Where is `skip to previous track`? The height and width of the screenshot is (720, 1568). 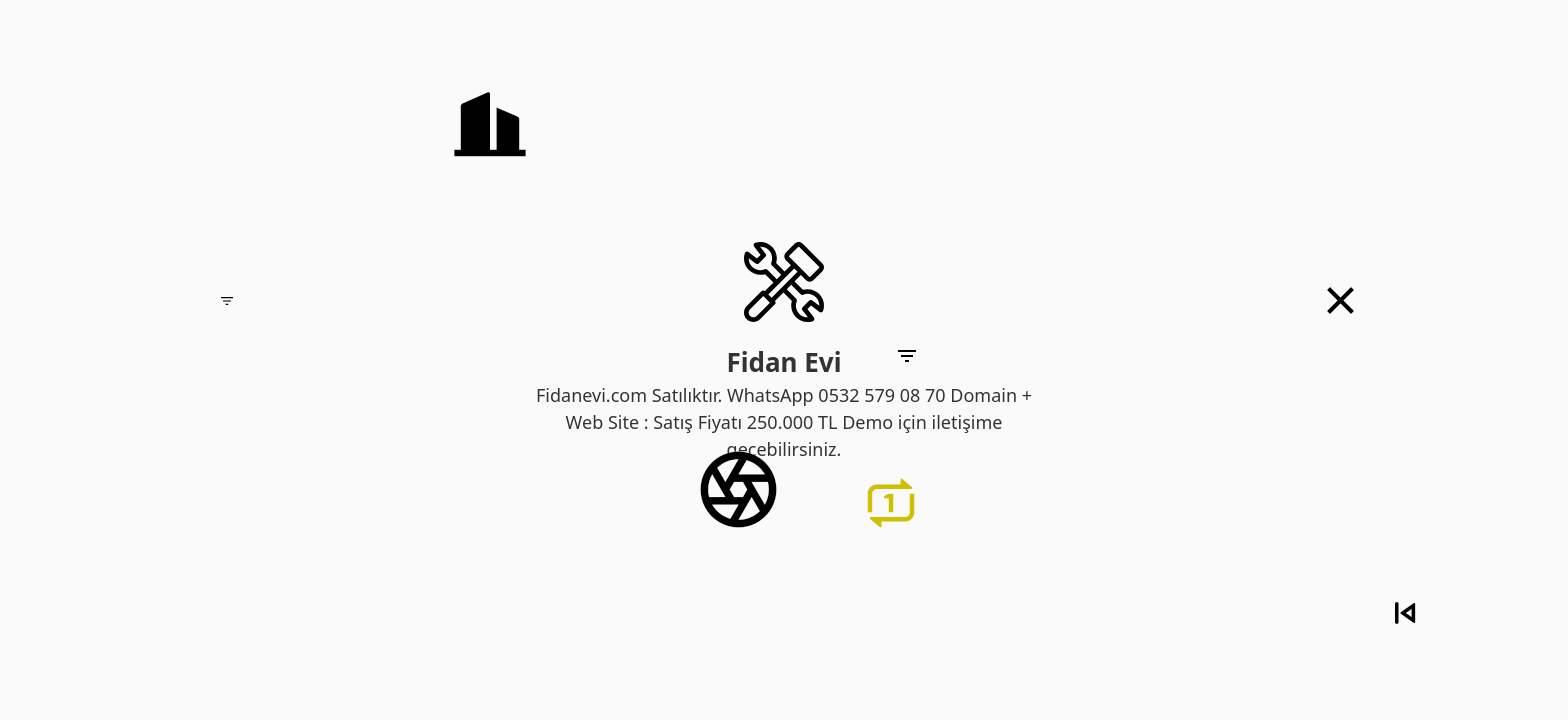 skip to previous track is located at coordinates (1406, 613).